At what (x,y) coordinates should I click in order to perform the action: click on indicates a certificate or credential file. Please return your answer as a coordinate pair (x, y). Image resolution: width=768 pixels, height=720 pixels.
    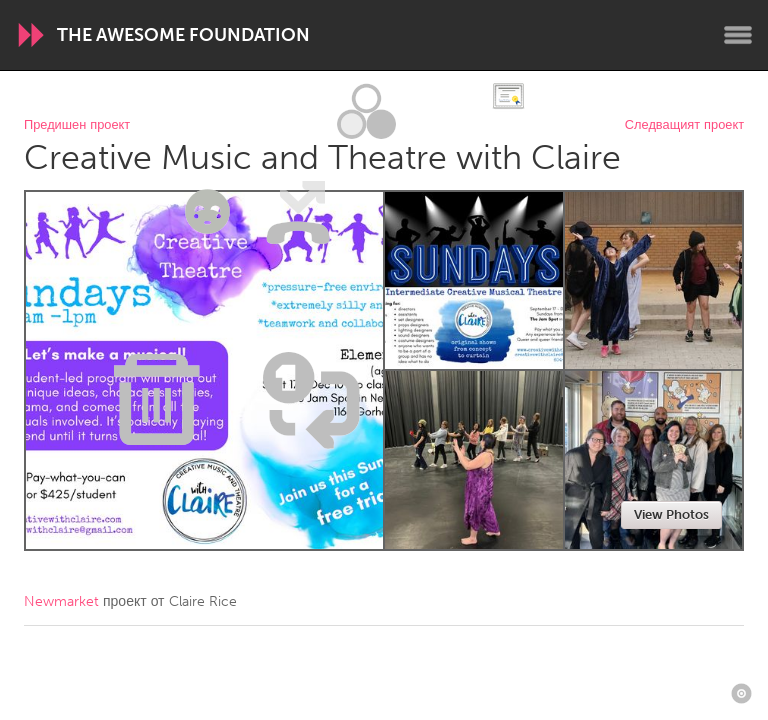
    Looking at the image, I should click on (508, 96).